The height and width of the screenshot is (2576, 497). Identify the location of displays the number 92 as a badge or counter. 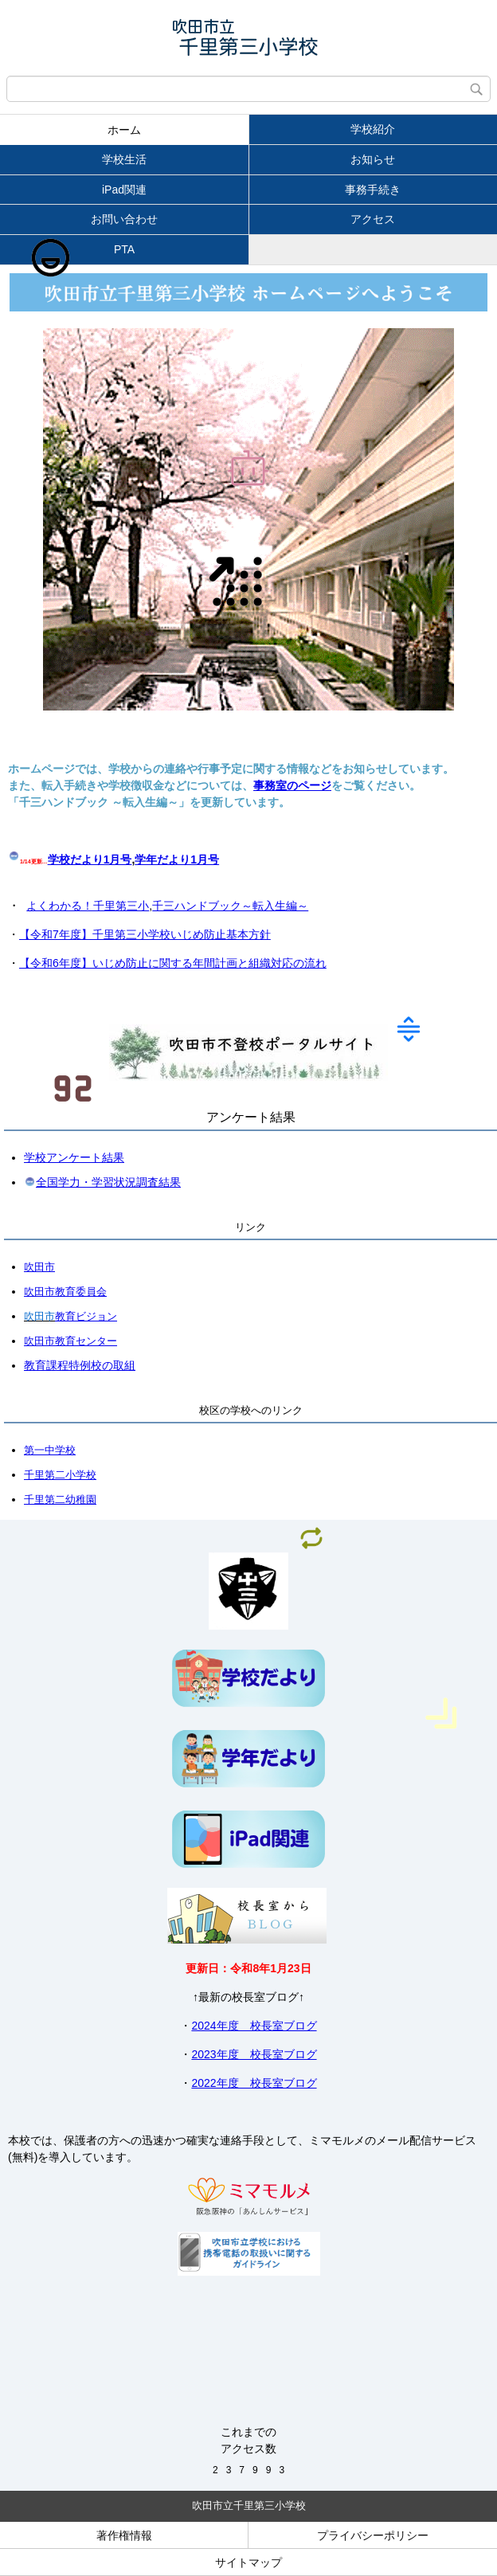
(72, 1088).